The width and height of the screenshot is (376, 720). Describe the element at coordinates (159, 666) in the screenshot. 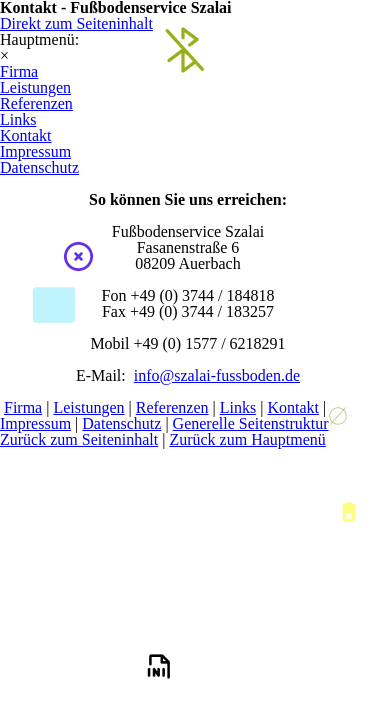

I see `open or view an INI configuration file` at that location.